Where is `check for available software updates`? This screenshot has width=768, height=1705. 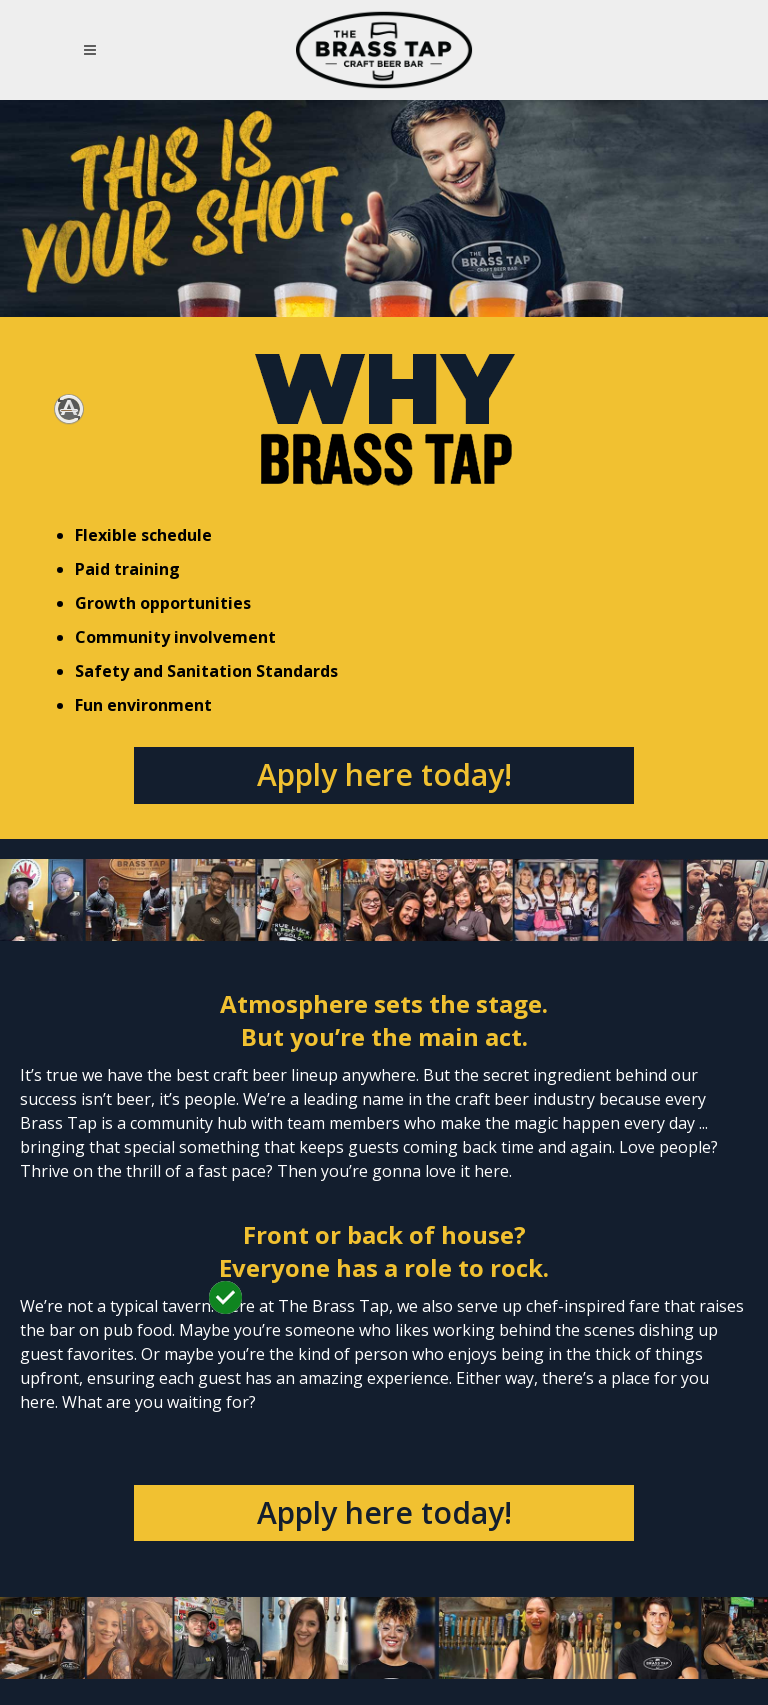
check for available software updates is located at coordinates (69, 409).